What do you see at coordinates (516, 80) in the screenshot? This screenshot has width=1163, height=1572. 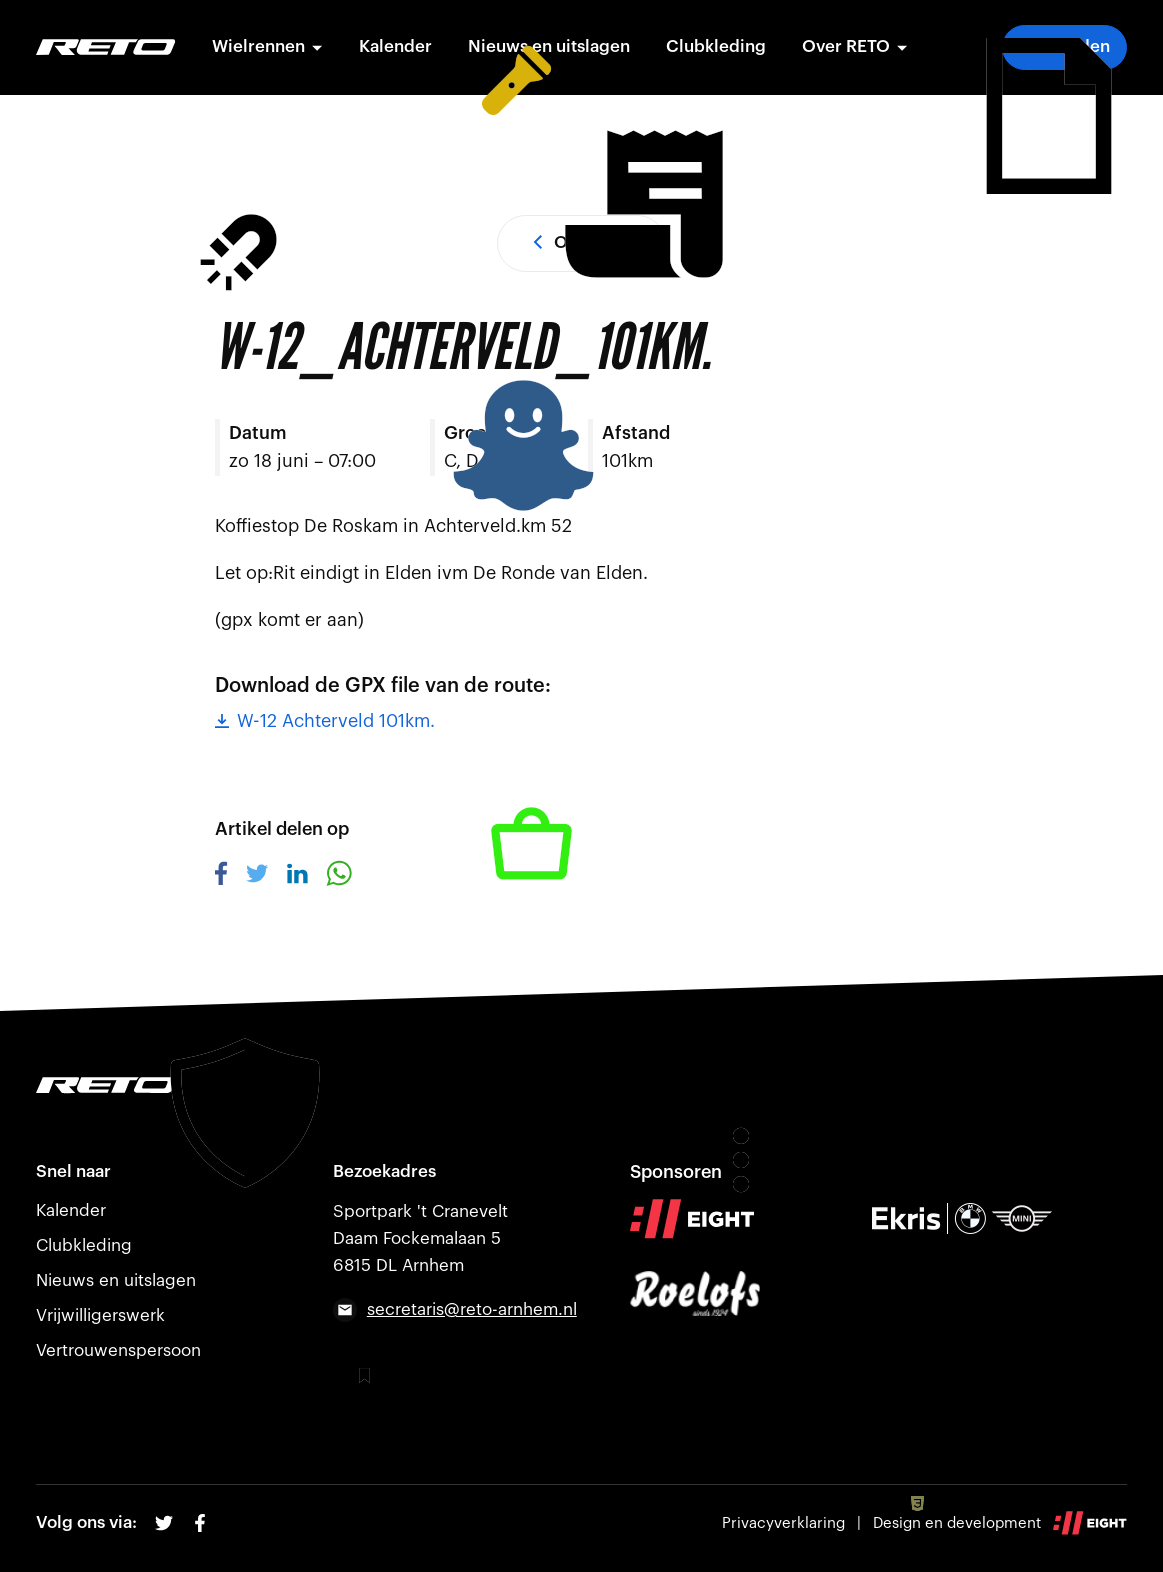 I see `turn on device flashlight` at bounding box center [516, 80].